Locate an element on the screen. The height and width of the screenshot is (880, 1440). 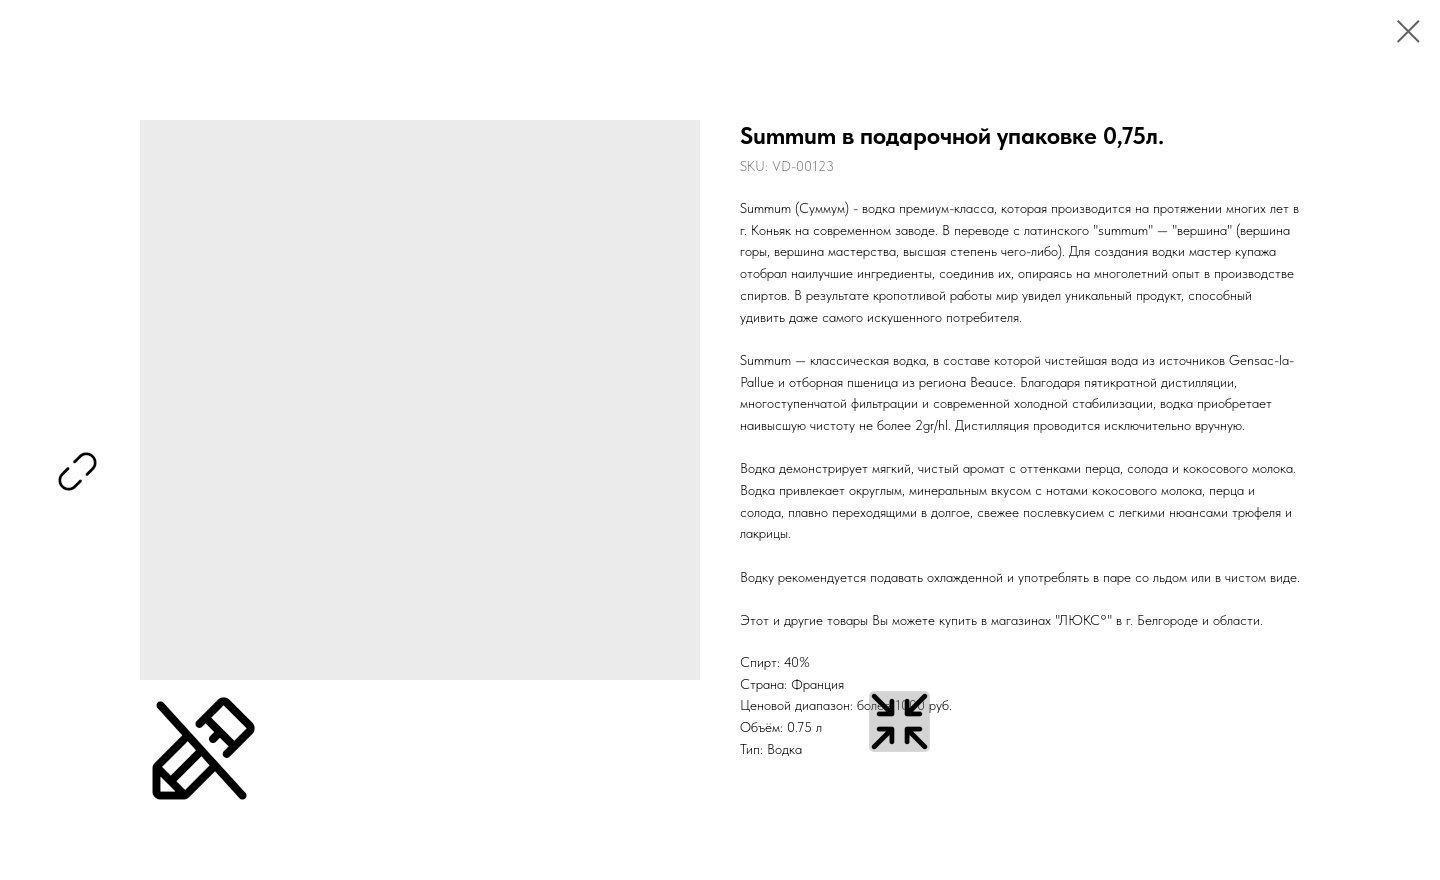
unlink or disconnect a connected item is located at coordinates (77, 471).